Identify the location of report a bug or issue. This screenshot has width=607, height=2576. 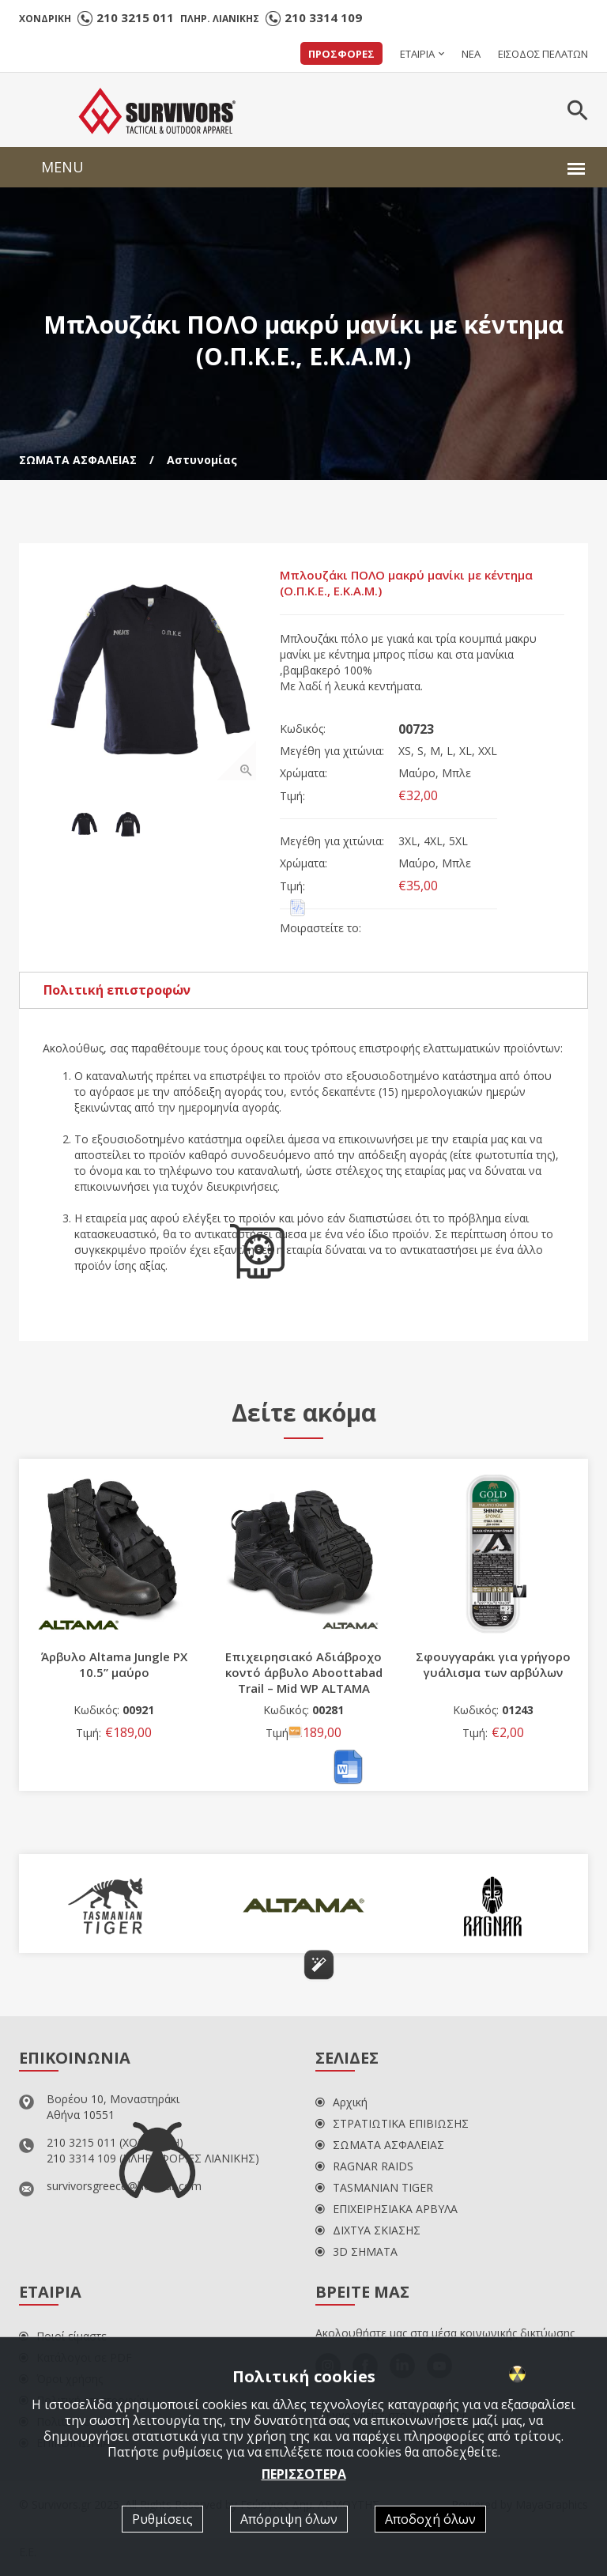
(157, 2160).